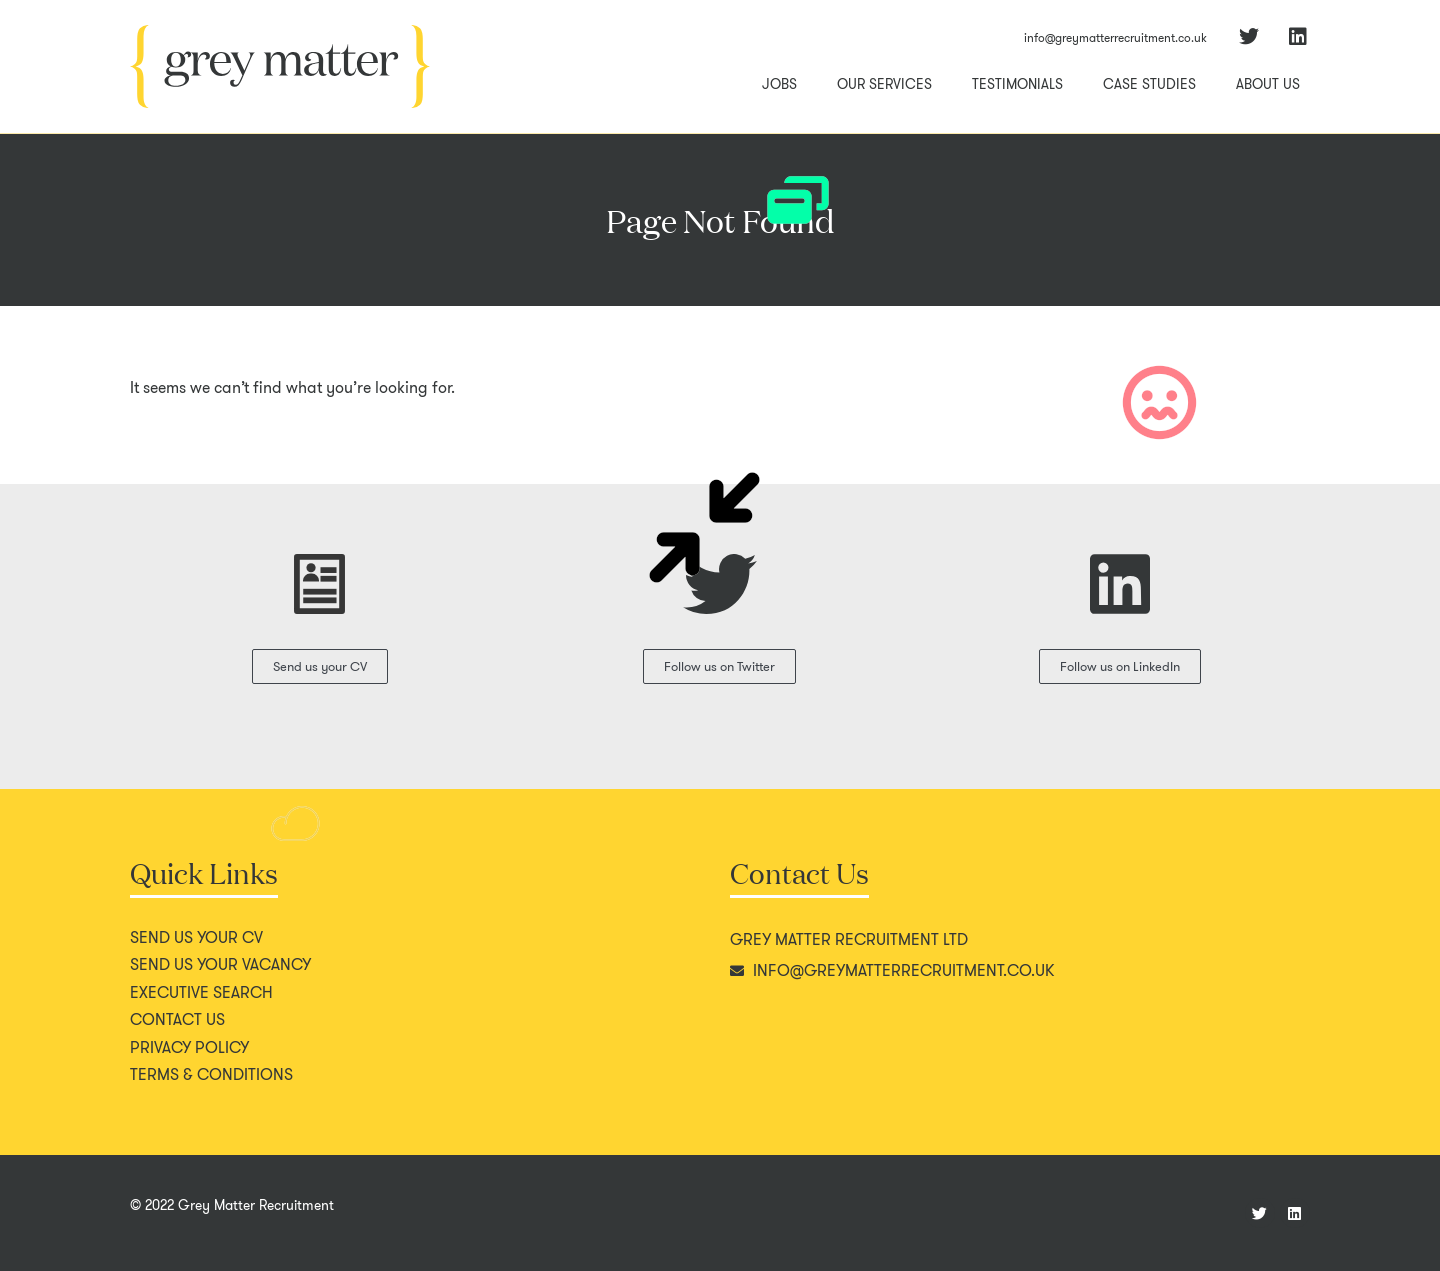 The image size is (1440, 1271). I want to click on access cloud storage, so click(295, 823).